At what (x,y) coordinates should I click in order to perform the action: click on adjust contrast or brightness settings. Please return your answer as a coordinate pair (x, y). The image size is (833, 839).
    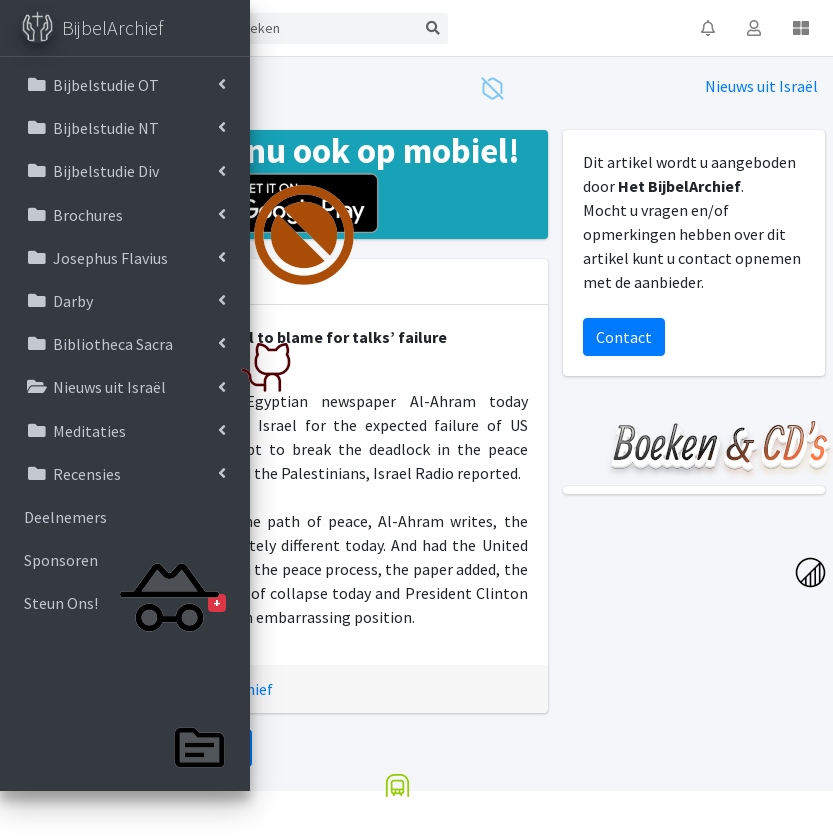
    Looking at the image, I should click on (810, 572).